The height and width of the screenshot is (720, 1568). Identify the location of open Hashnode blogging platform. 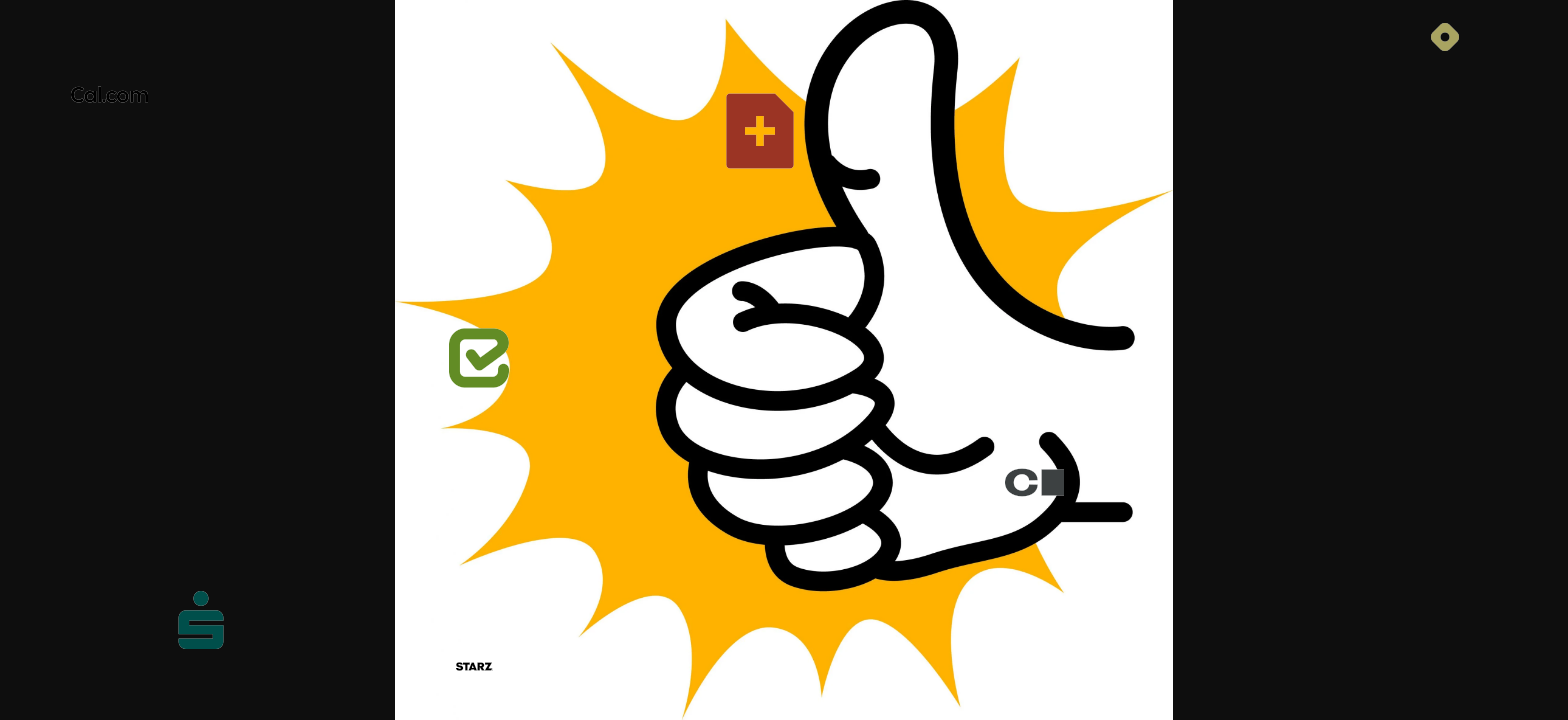
(1445, 37).